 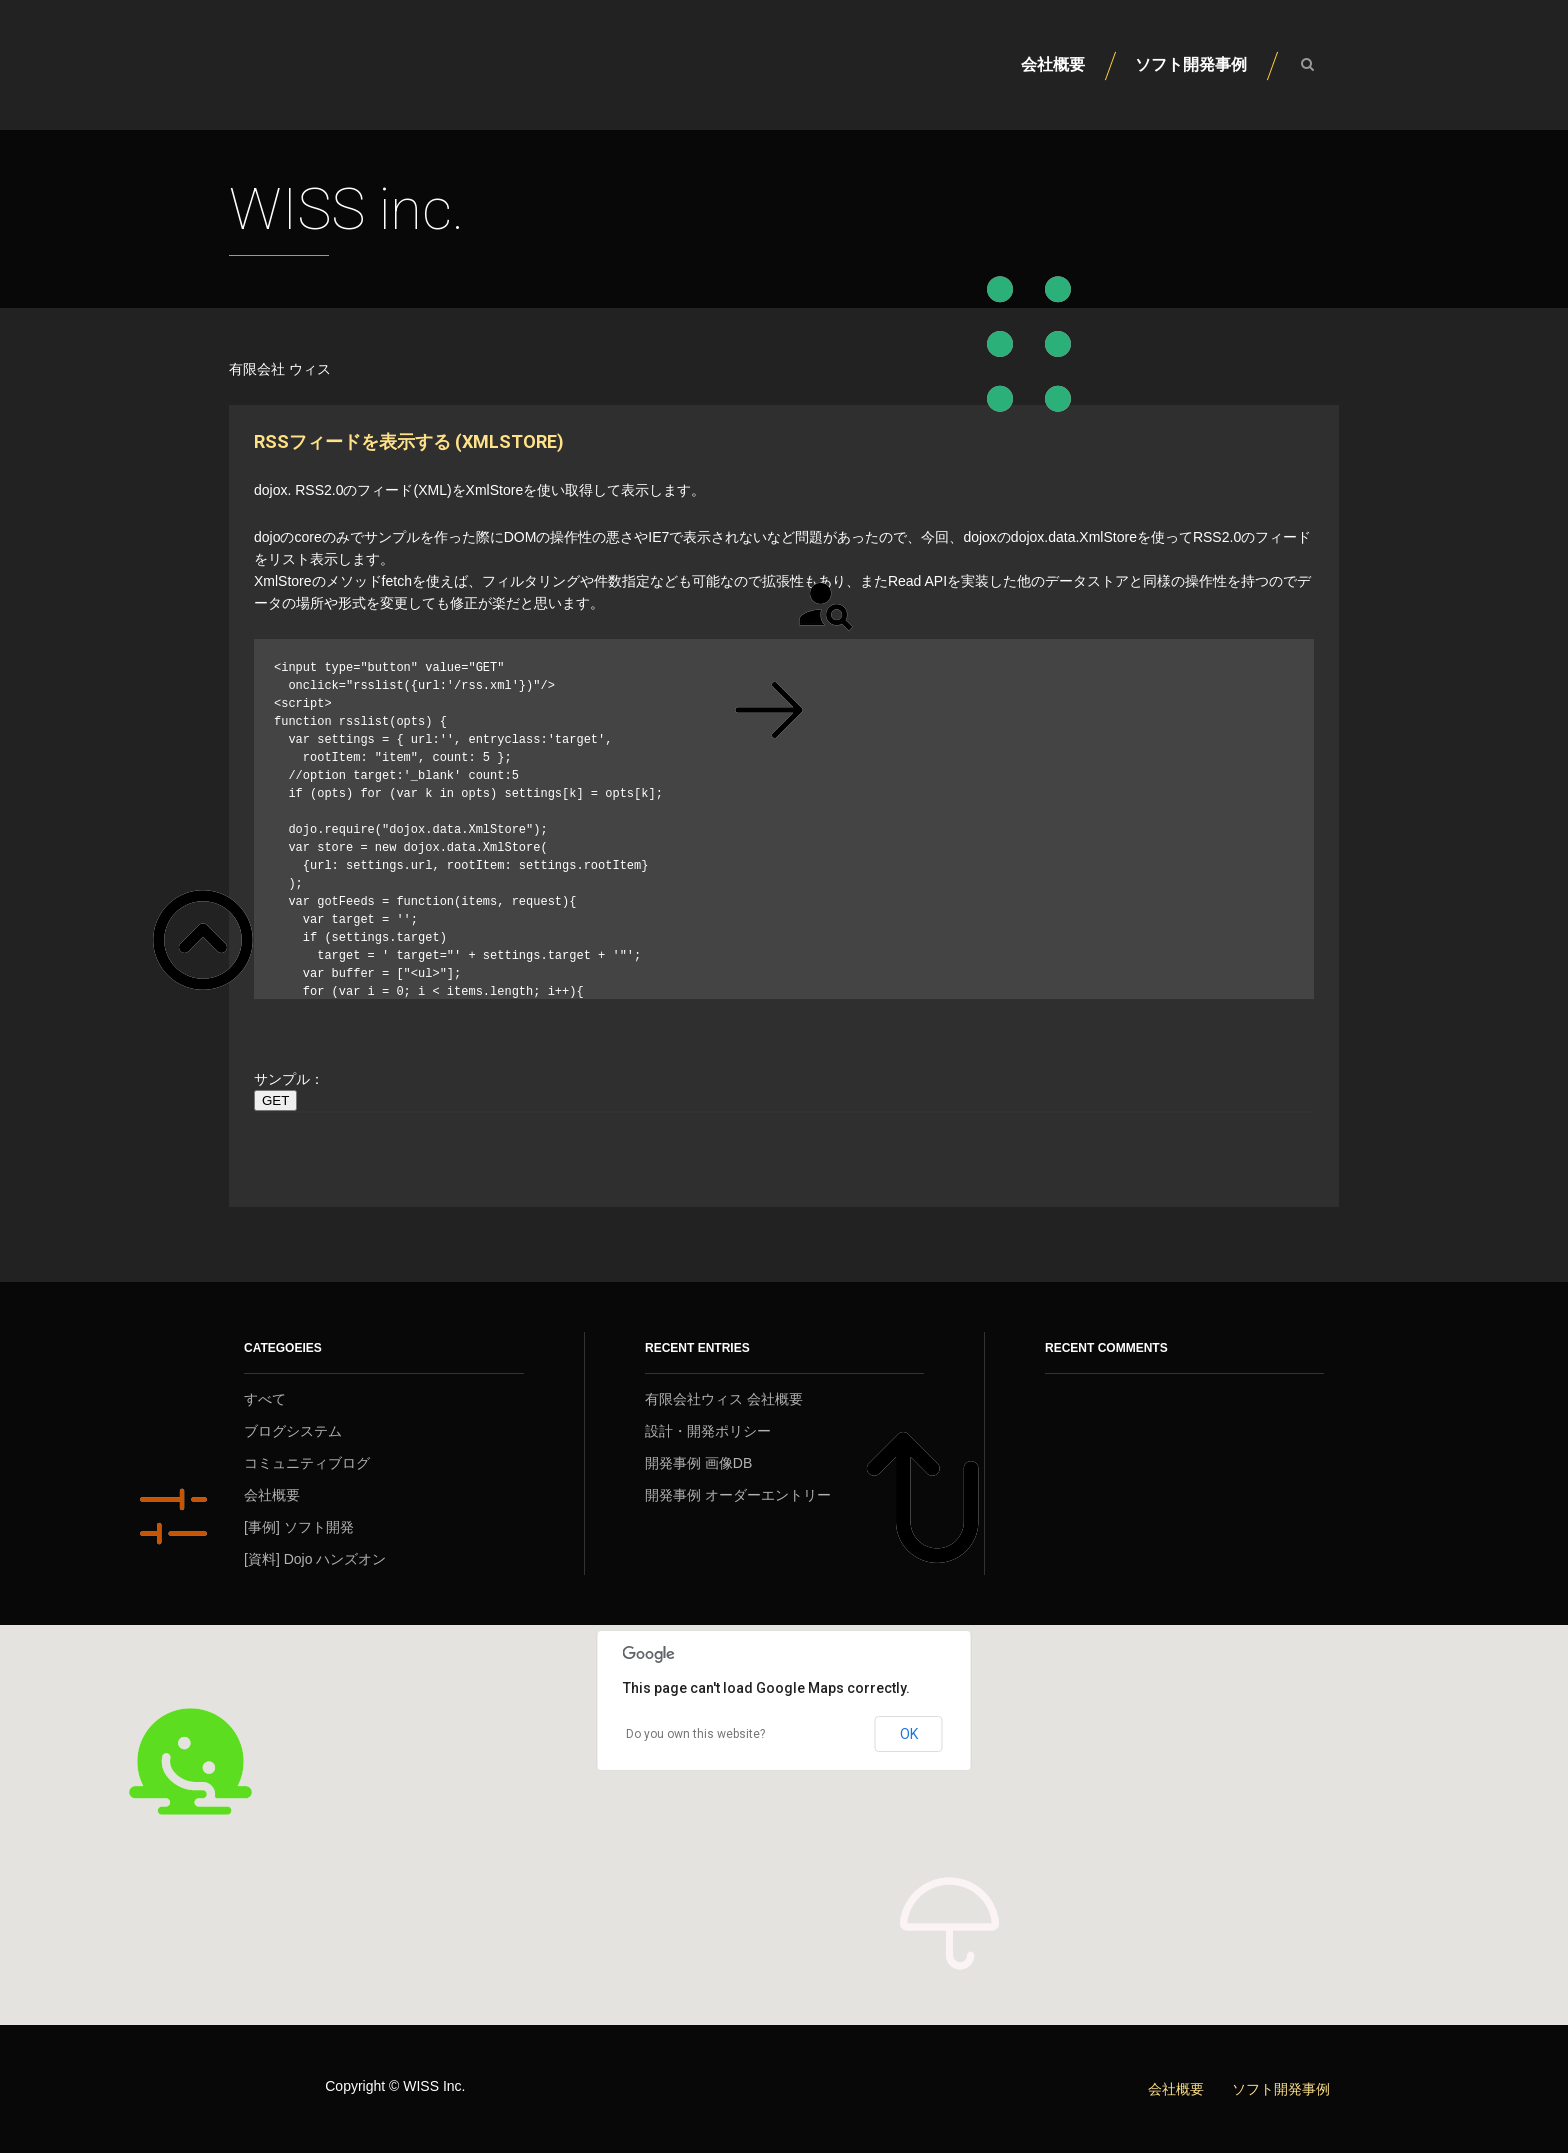 I want to click on go back to previous screen or section, so click(x=927, y=1497).